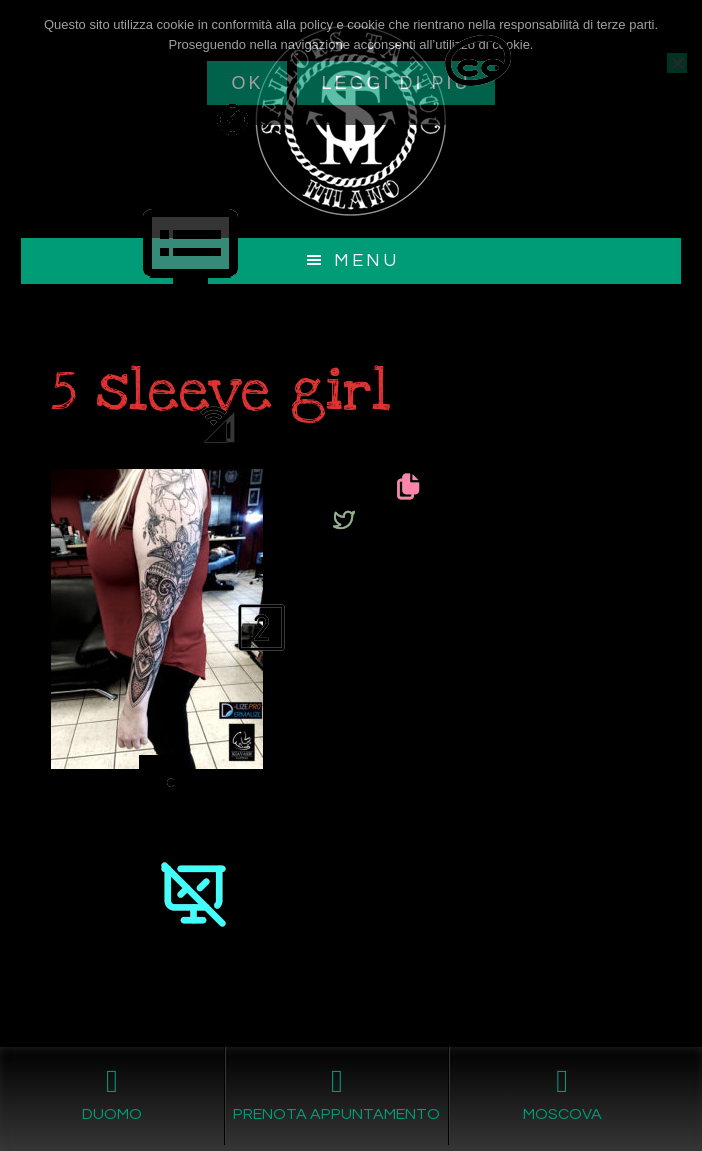 The width and height of the screenshot is (702, 1151). What do you see at coordinates (161, 782) in the screenshot?
I see `view door sensor status` at bounding box center [161, 782].